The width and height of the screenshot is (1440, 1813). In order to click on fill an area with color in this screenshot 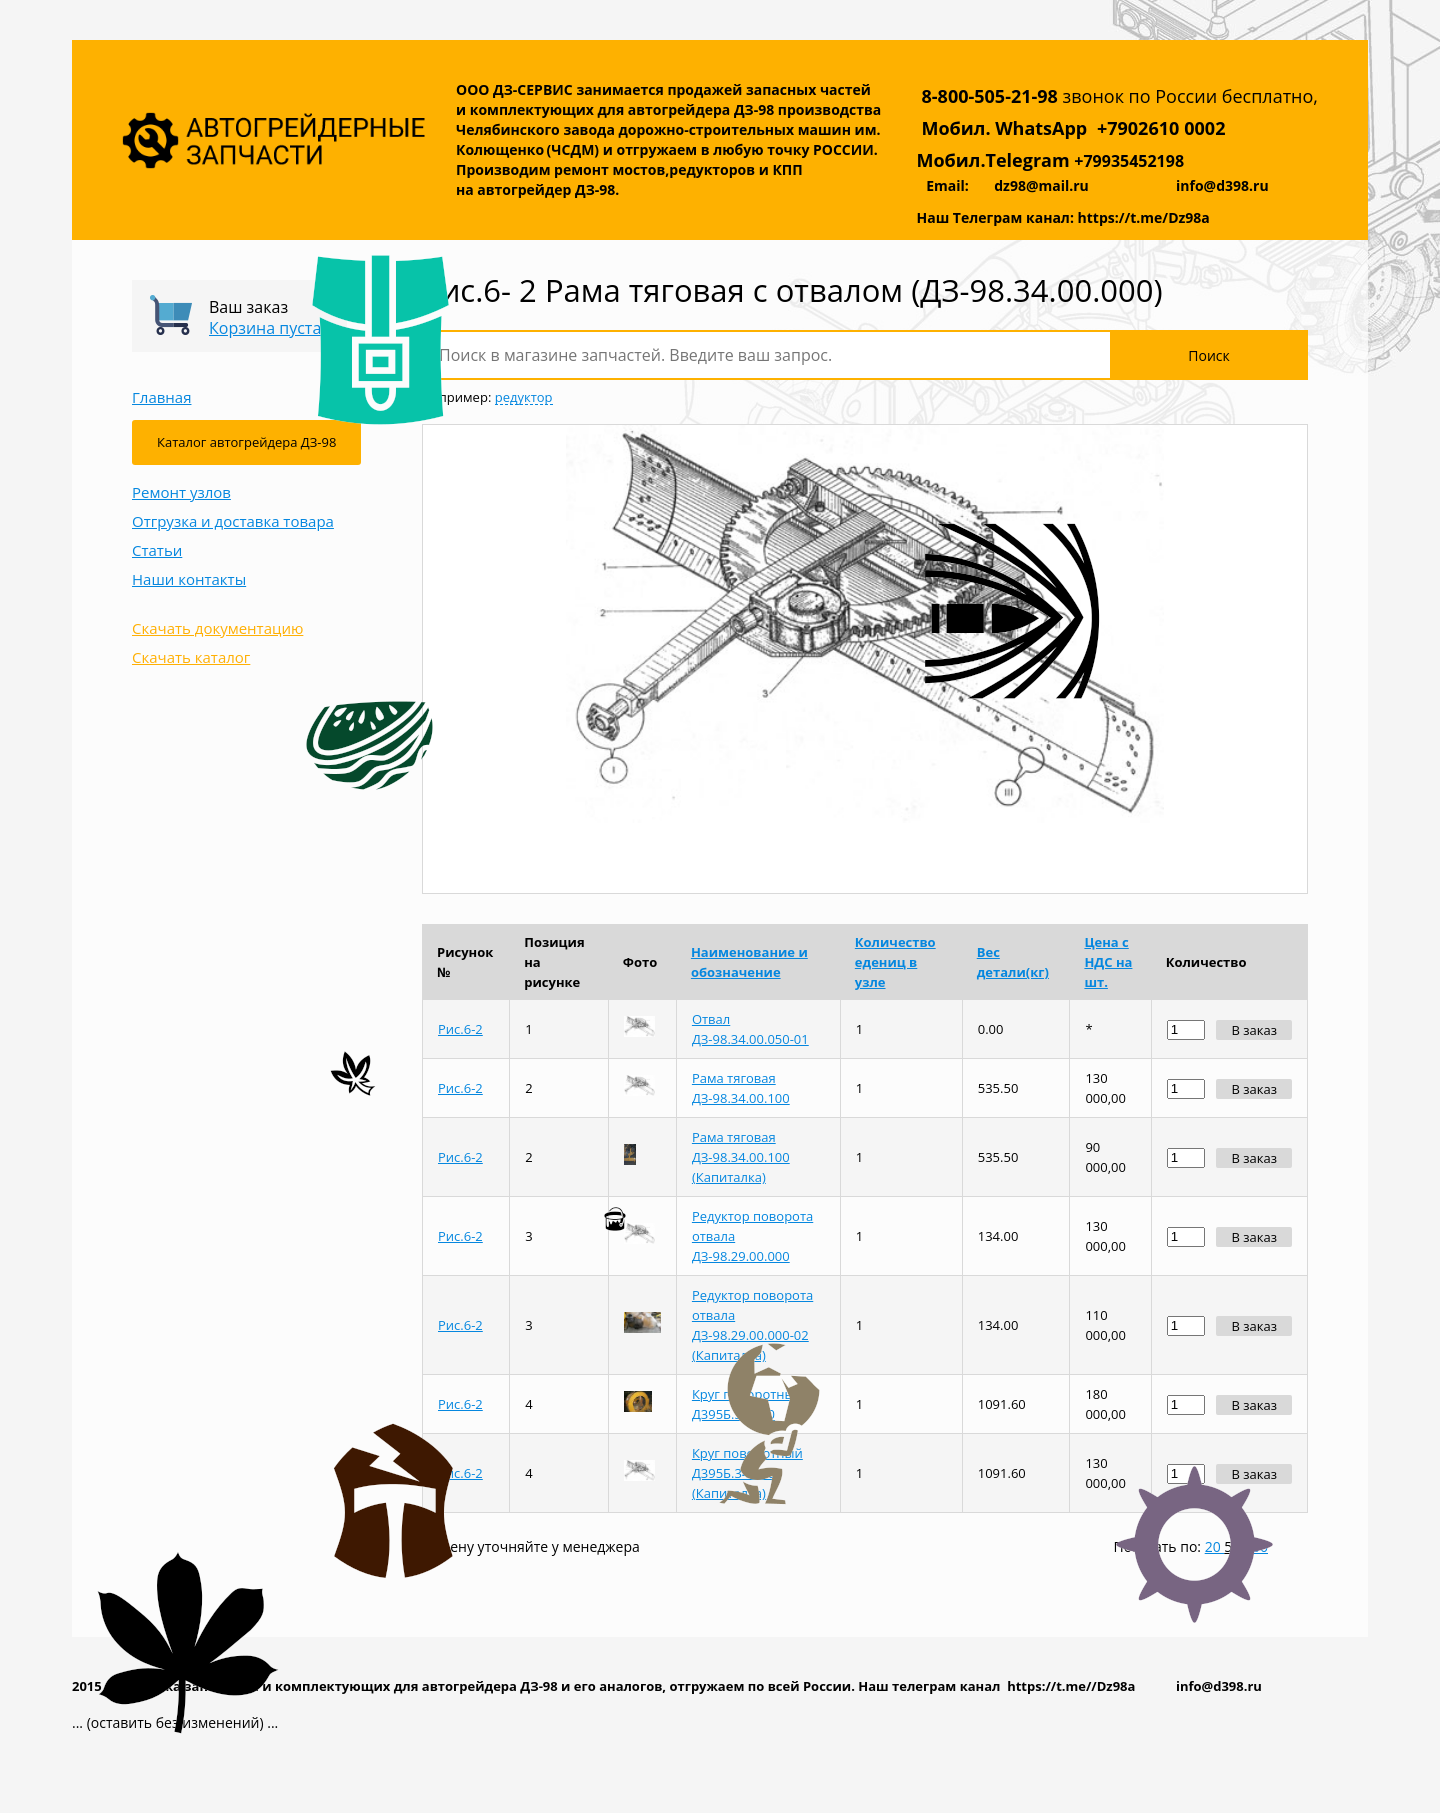, I will do `click(615, 1219)`.